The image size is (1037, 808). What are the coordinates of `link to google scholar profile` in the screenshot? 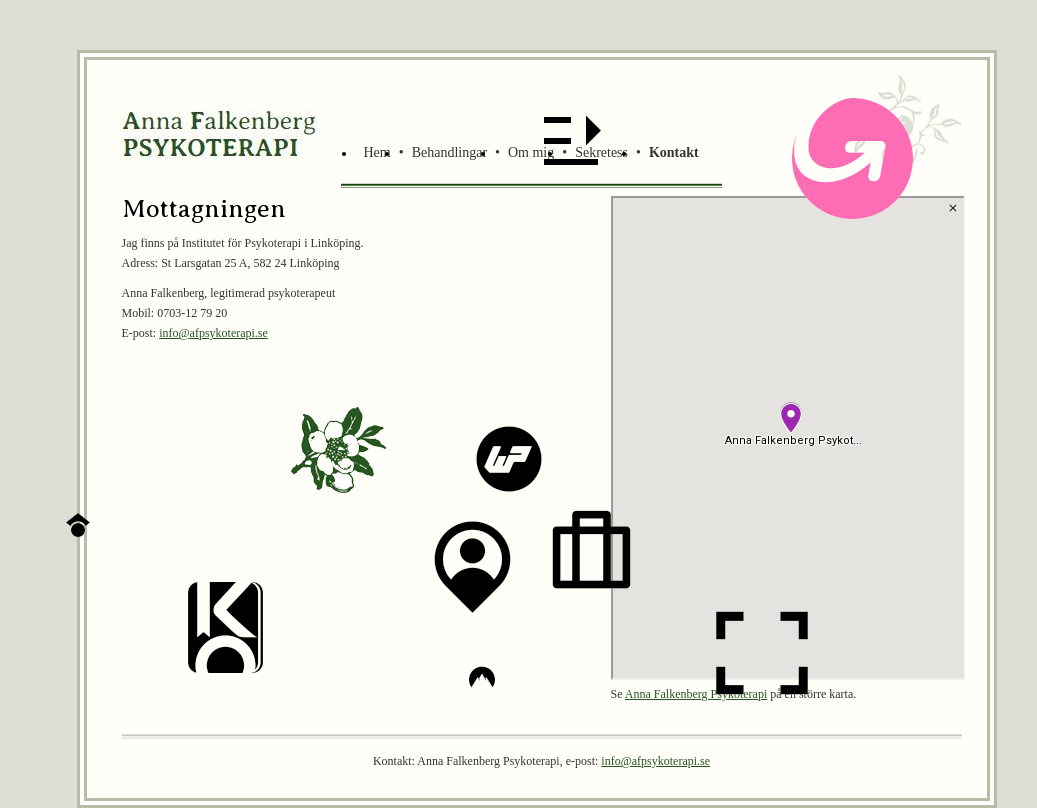 It's located at (78, 525).